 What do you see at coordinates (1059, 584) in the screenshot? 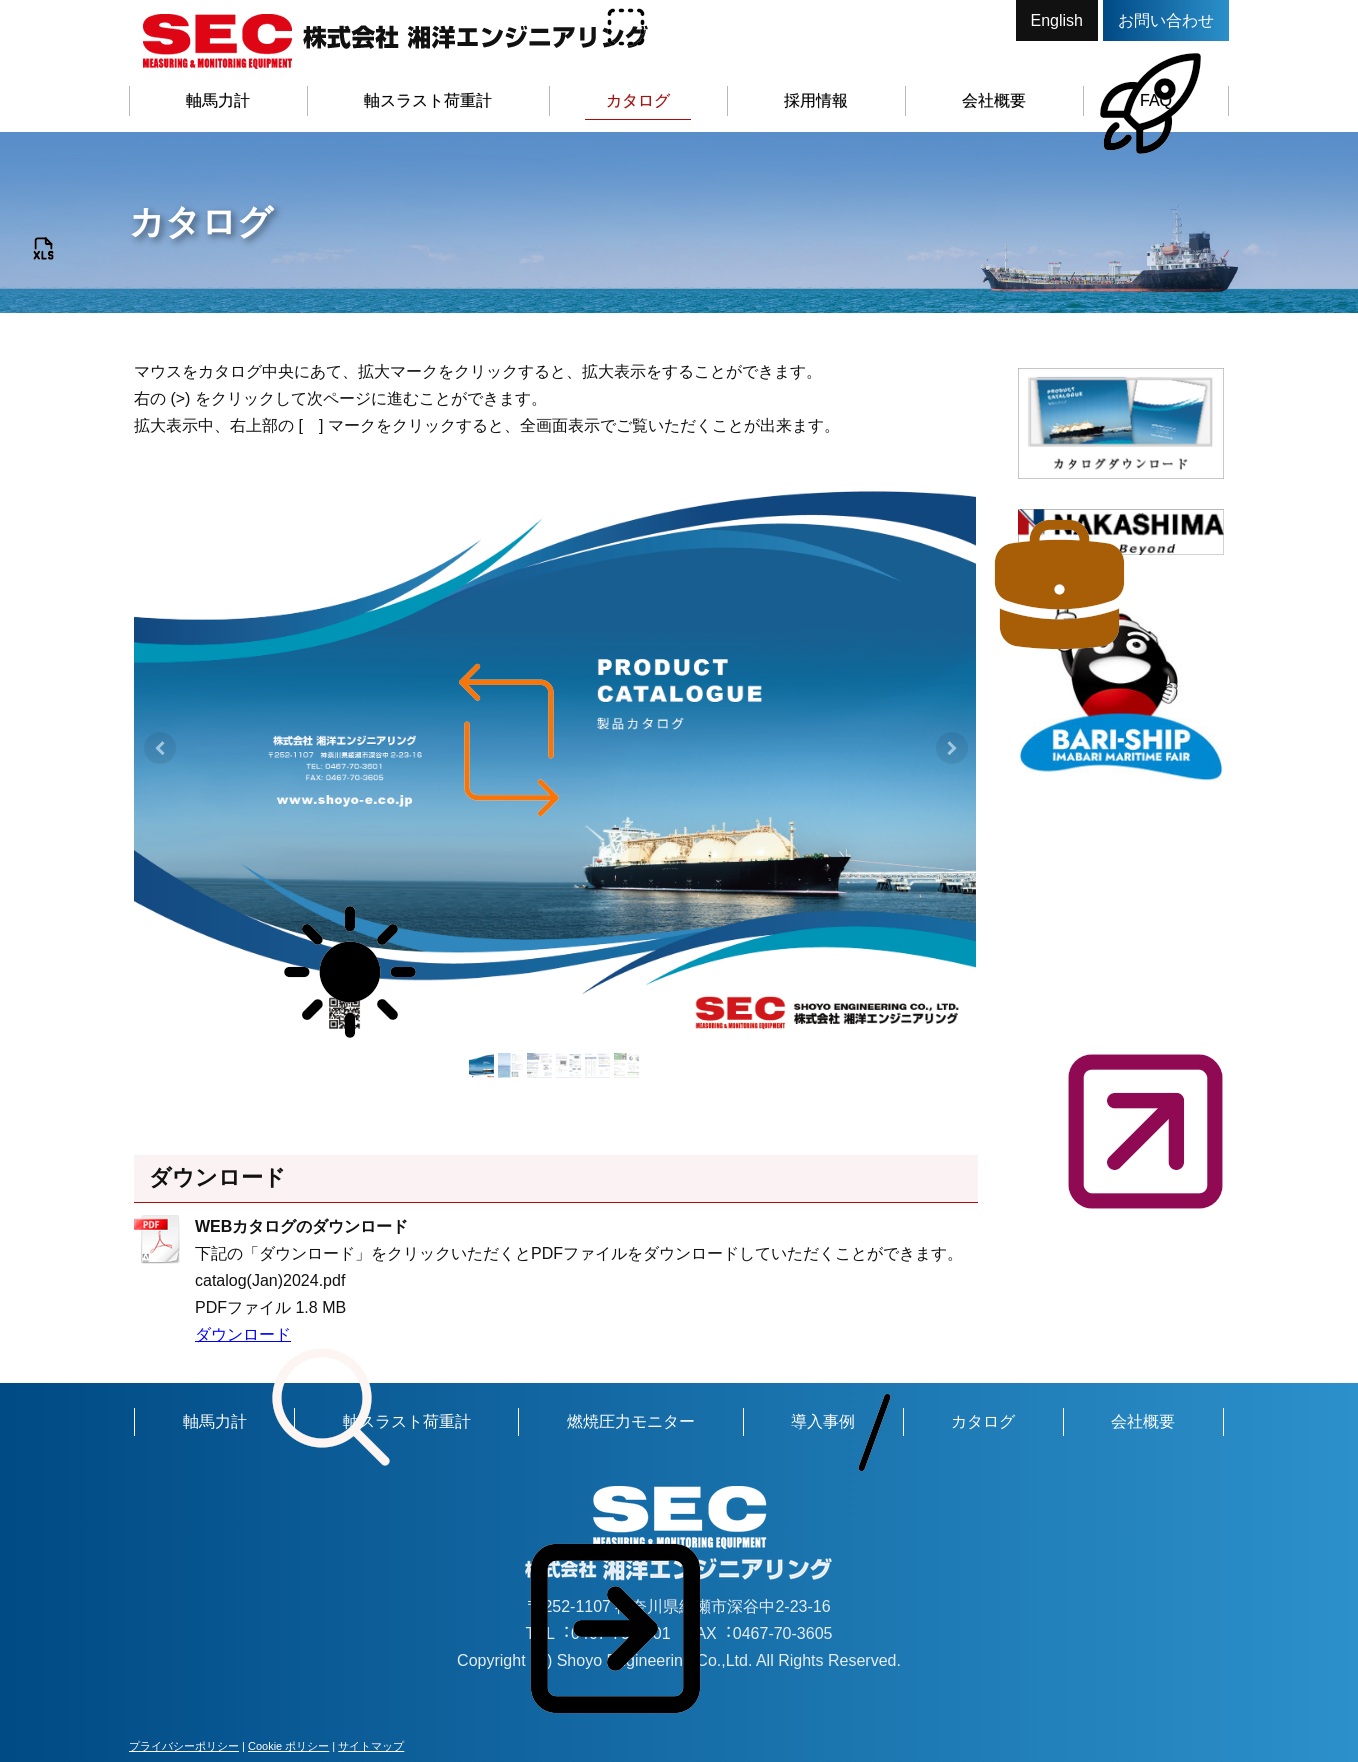
I see `access work or business documents` at bounding box center [1059, 584].